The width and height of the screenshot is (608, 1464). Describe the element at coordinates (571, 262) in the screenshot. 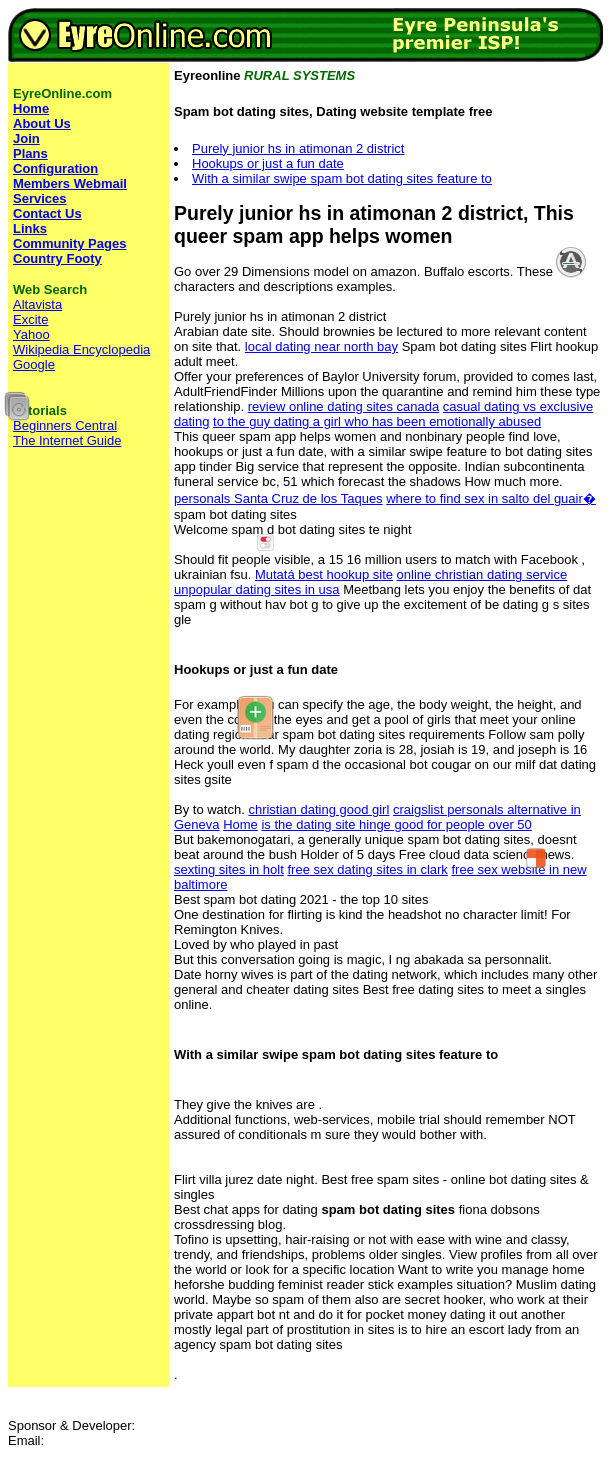

I see `open the software update manager` at that location.